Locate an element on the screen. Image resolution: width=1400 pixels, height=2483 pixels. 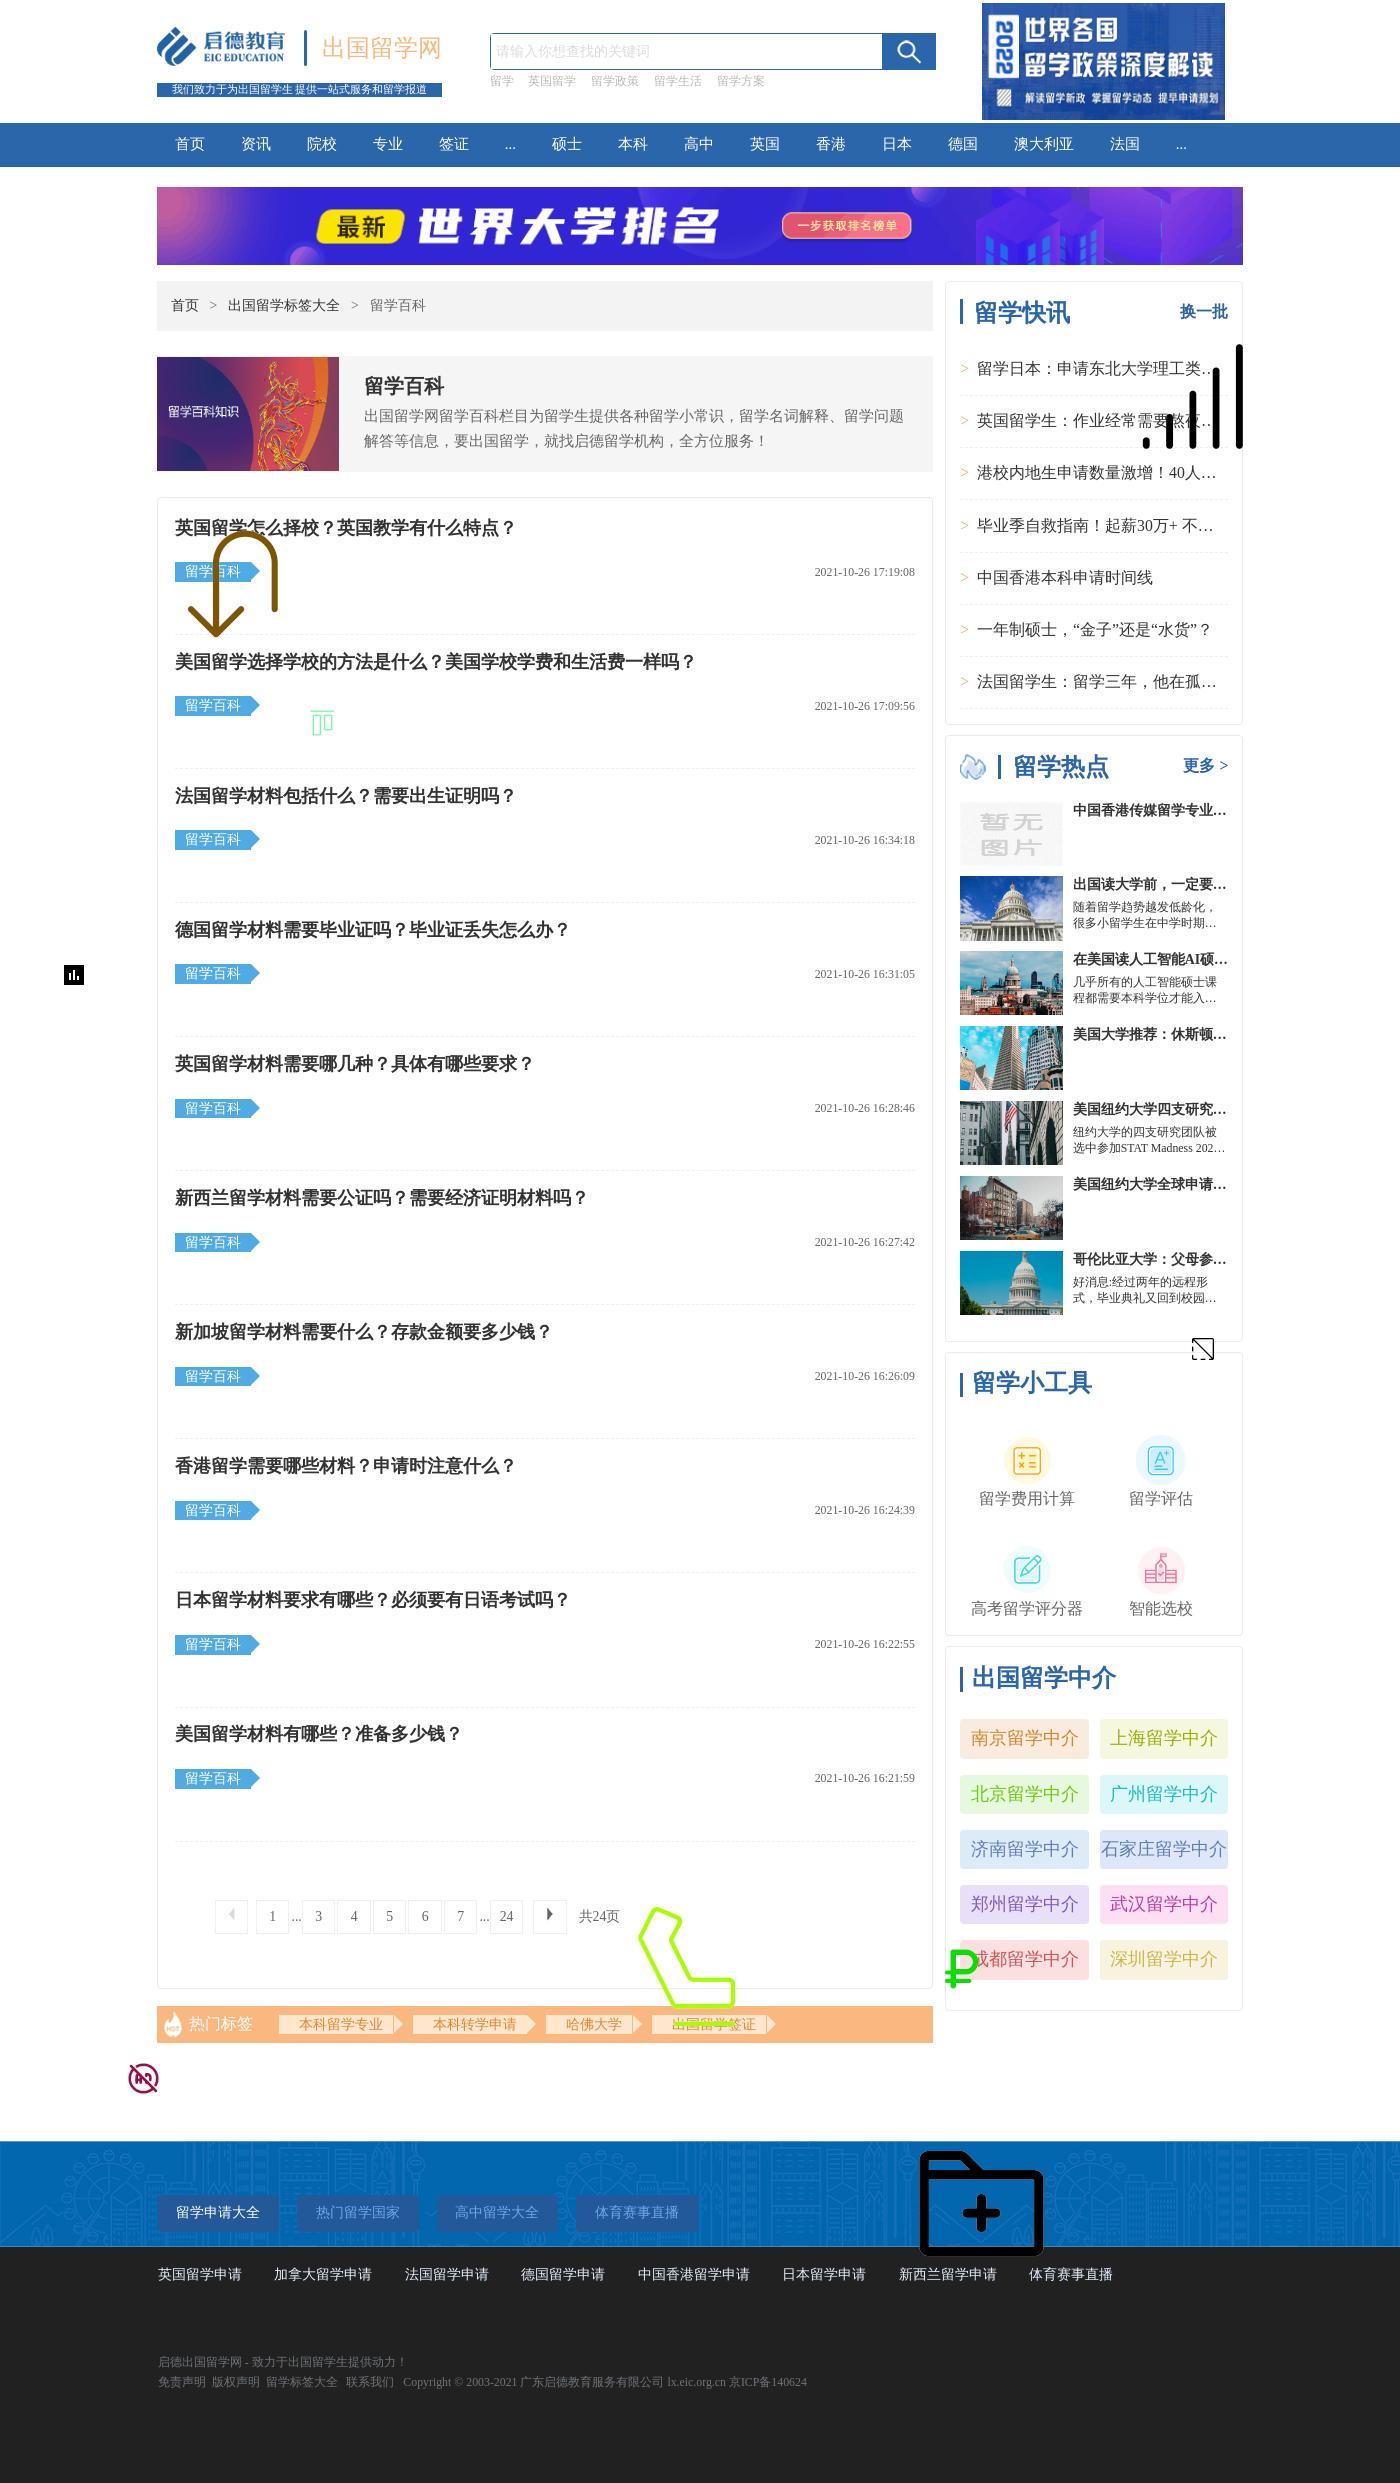
create a new folder is located at coordinates (981, 2203).